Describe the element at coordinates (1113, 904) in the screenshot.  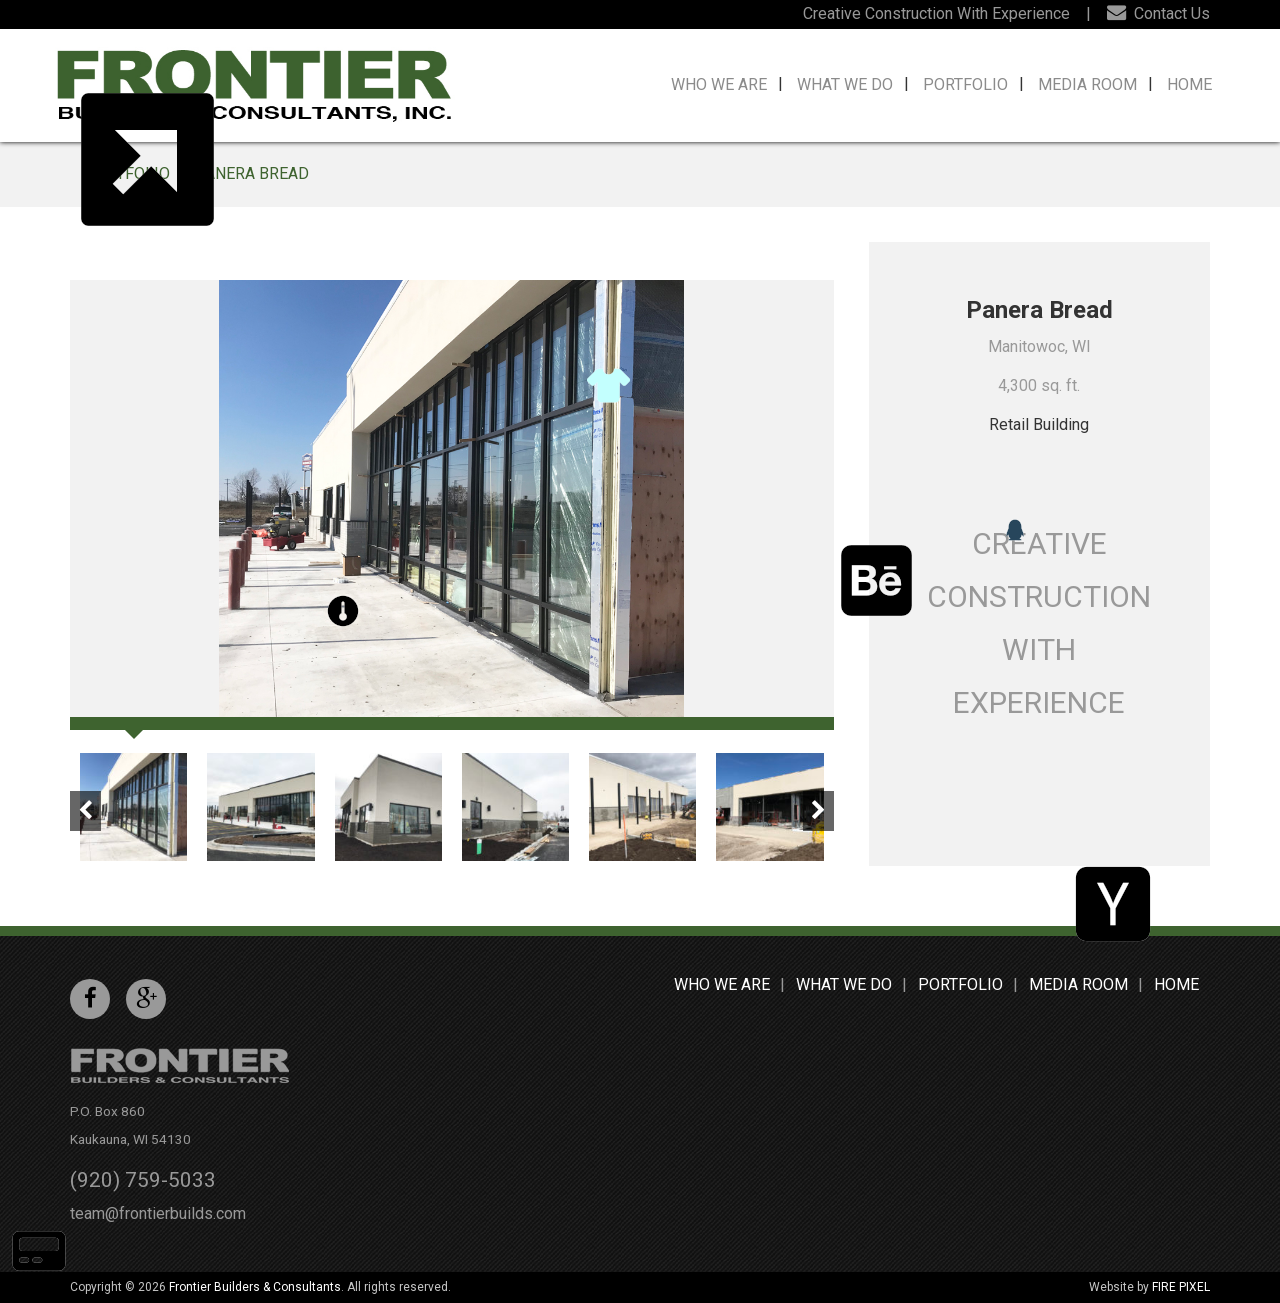
I see `open hacker news` at that location.